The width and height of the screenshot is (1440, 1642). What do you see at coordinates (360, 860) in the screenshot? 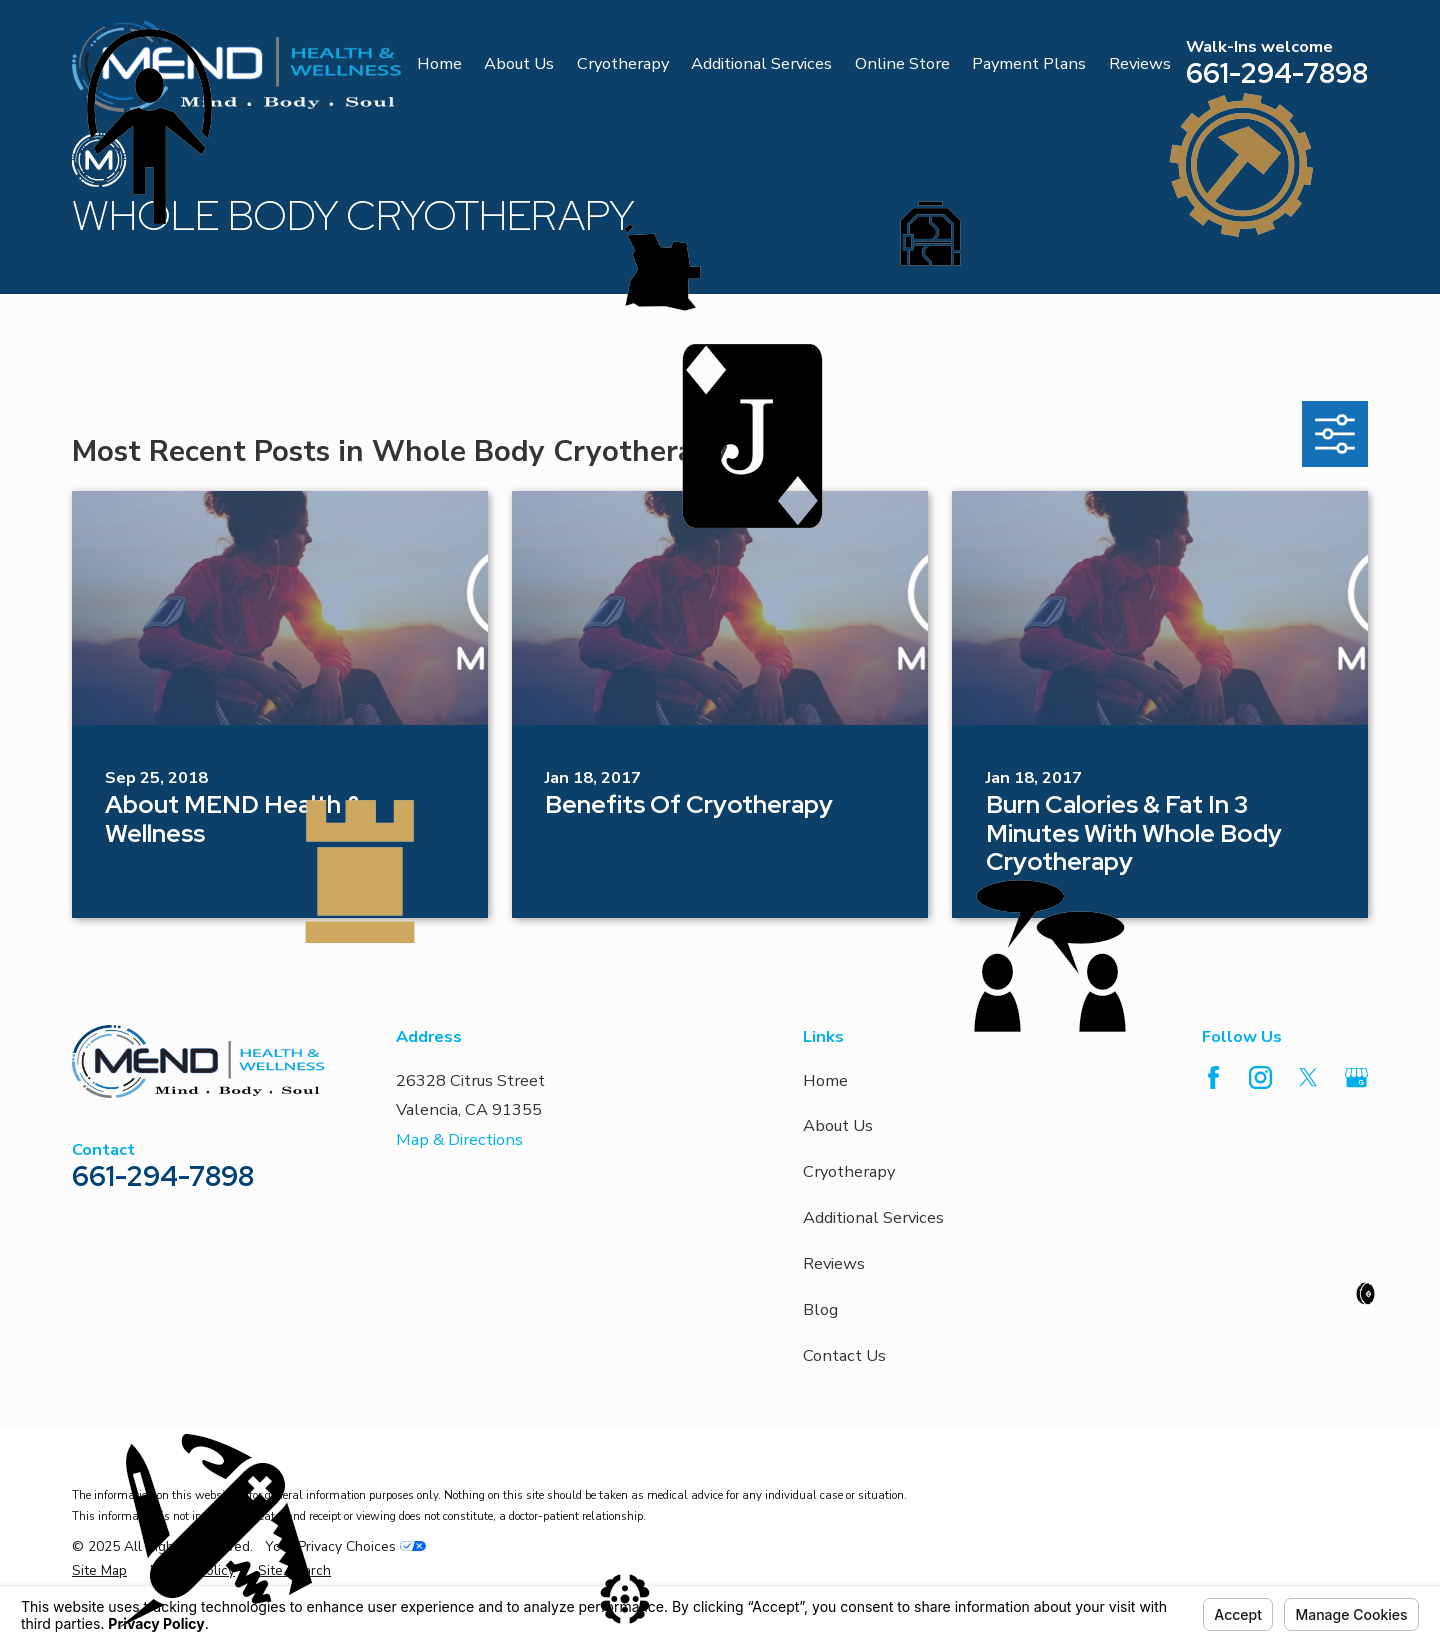
I see `play chess or access chess game` at bounding box center [360, 860].